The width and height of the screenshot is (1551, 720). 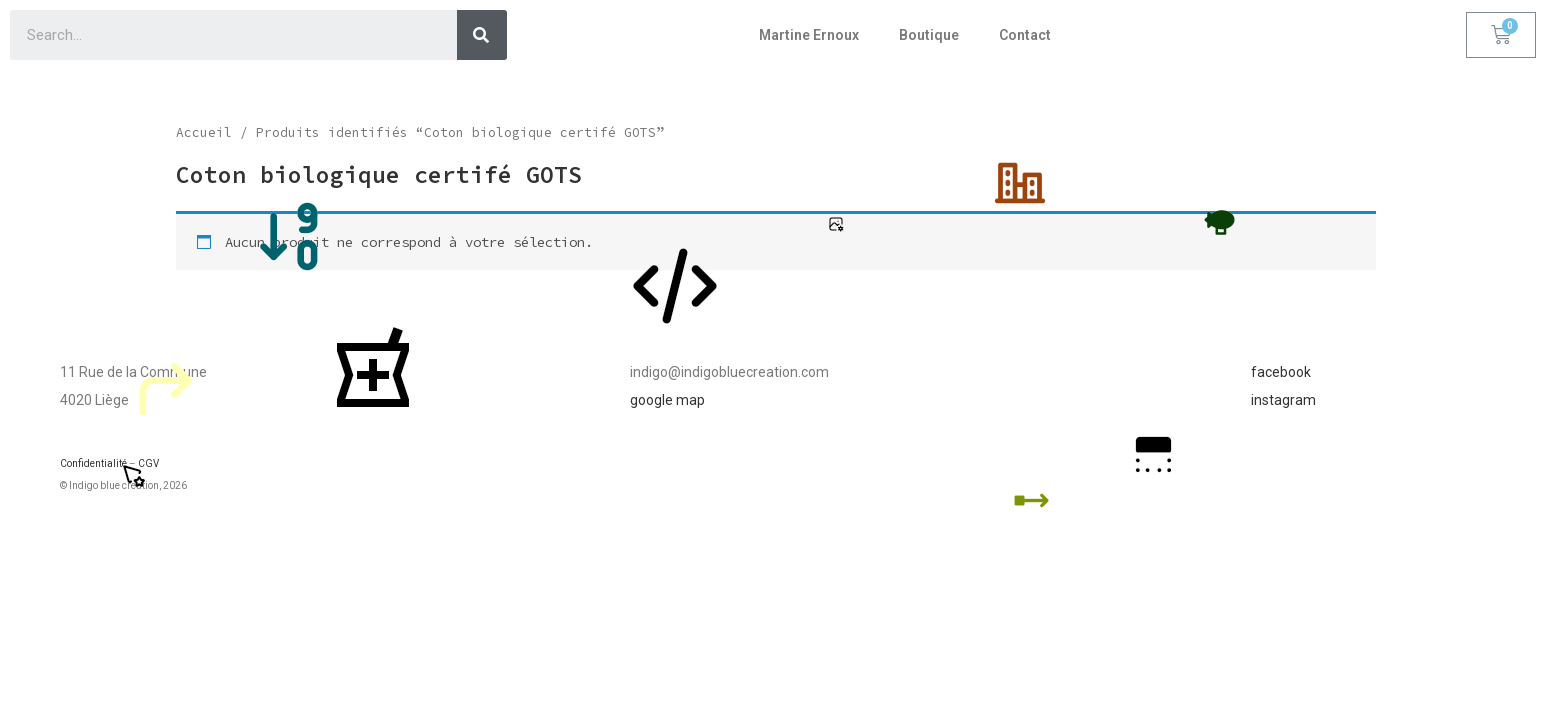 I want to click on view or edit source code, so click(x=675, y=286).